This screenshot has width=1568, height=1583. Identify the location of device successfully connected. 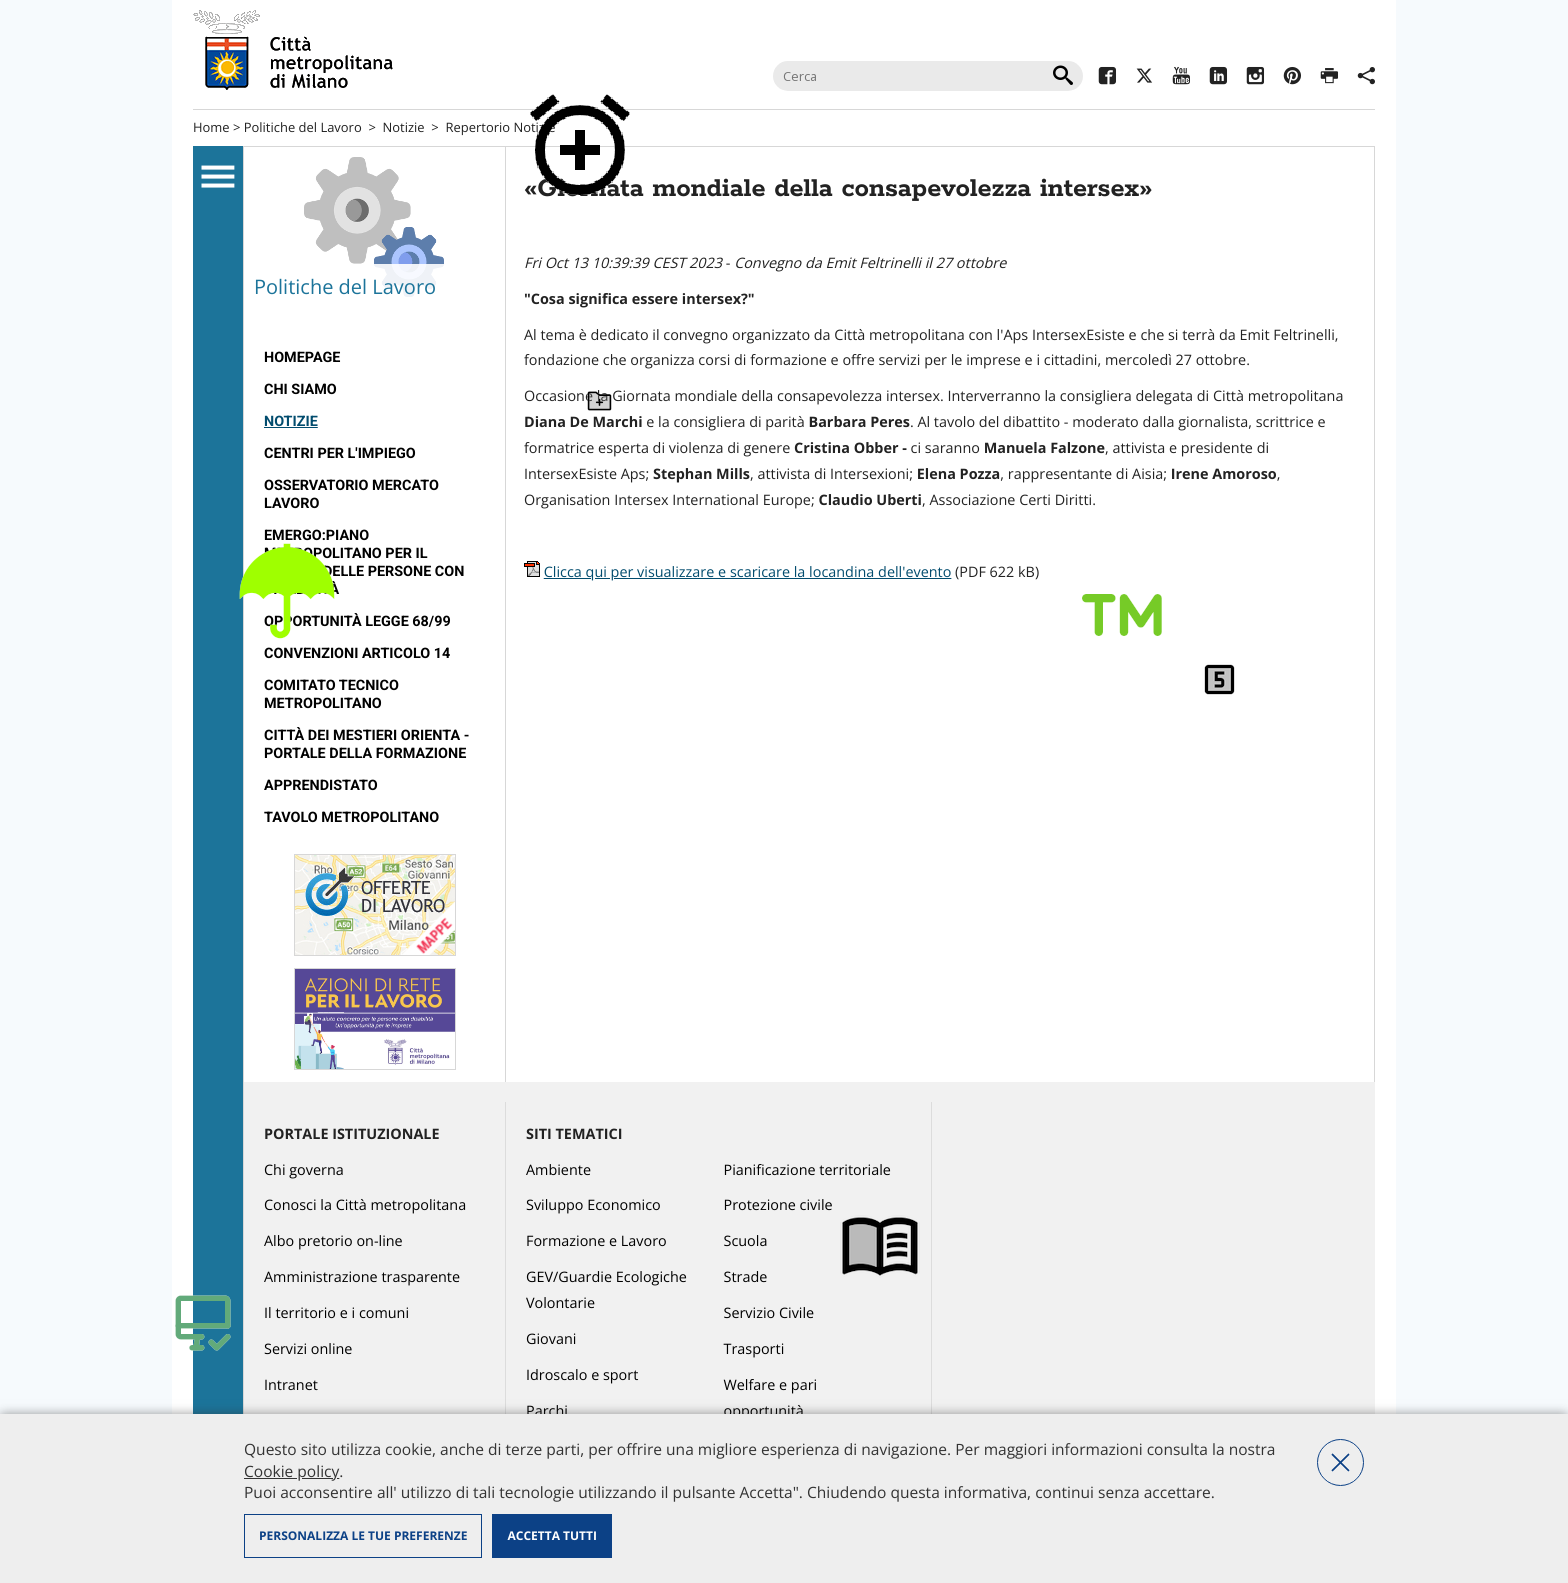
(203, 1323).